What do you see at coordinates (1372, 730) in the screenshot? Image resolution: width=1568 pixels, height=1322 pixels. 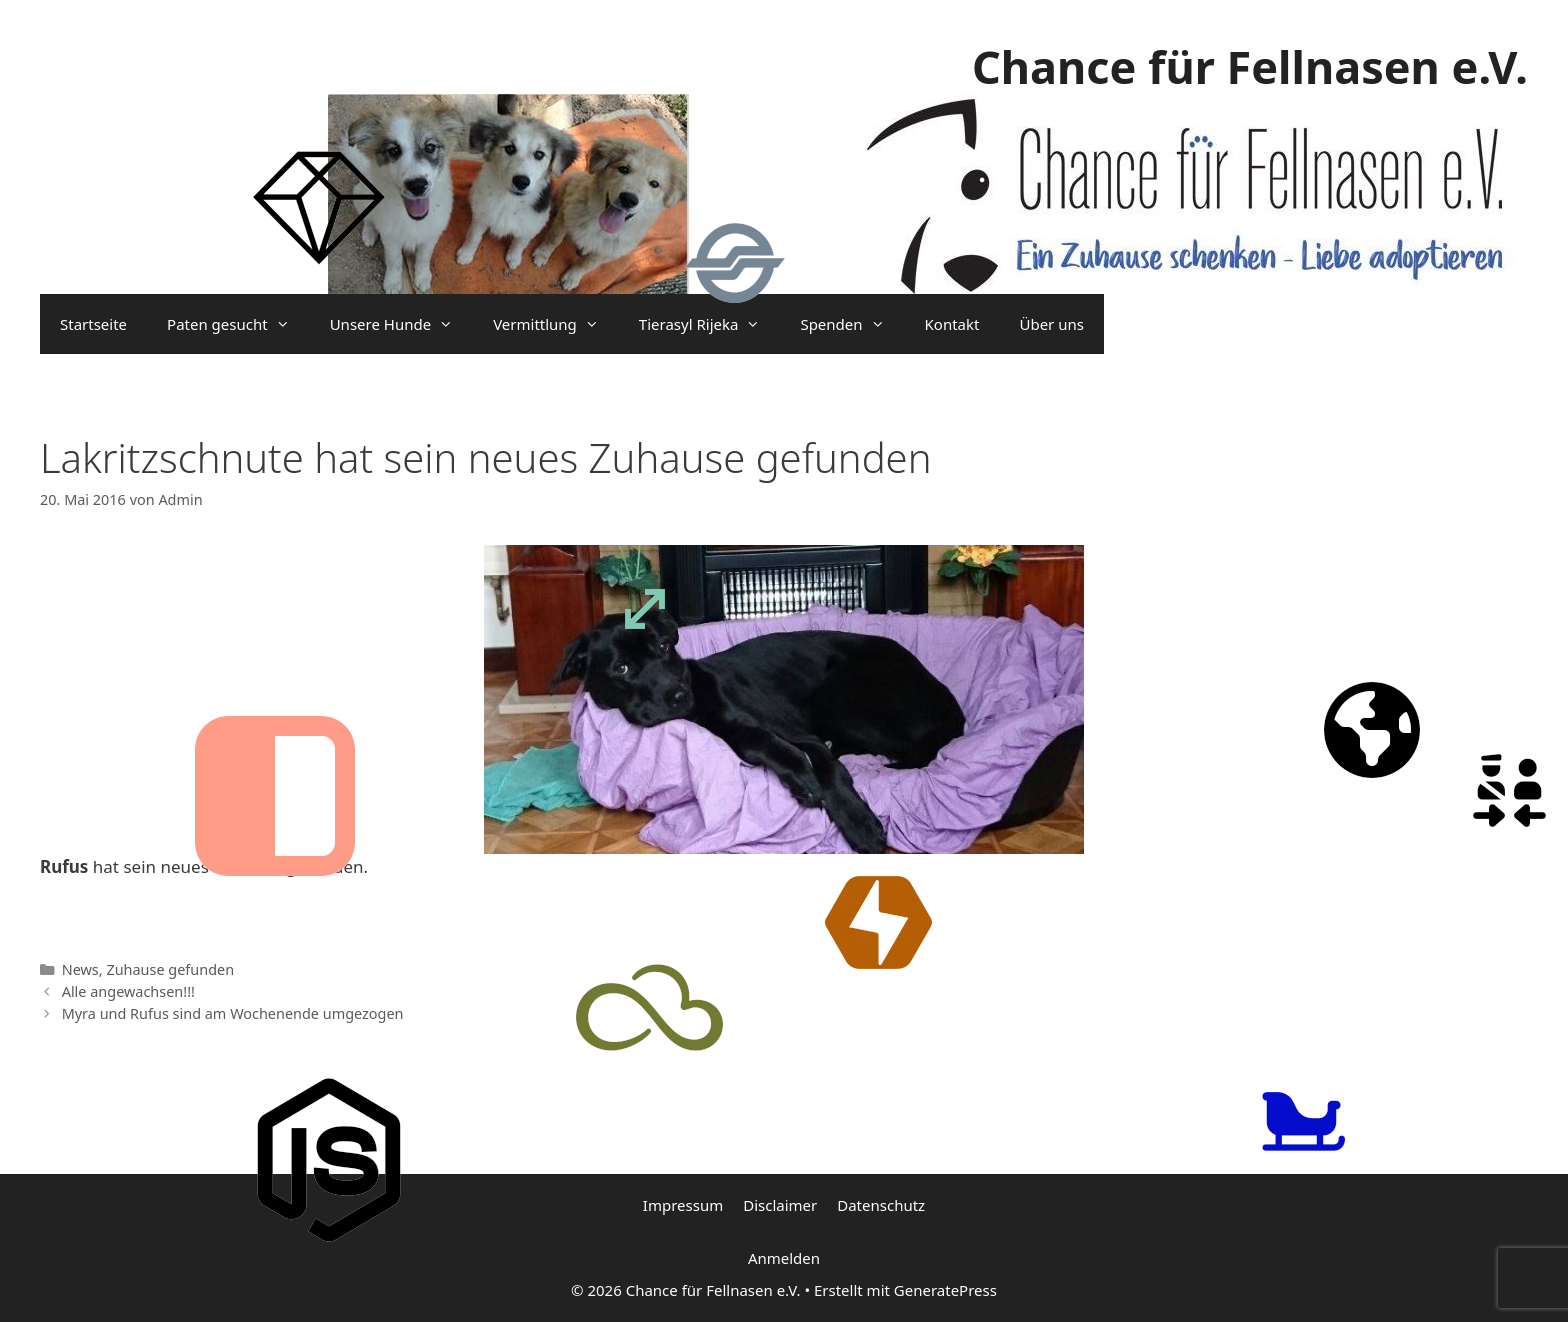 I see `switch to global or worldwide view` at bounding box center [1372, 730].